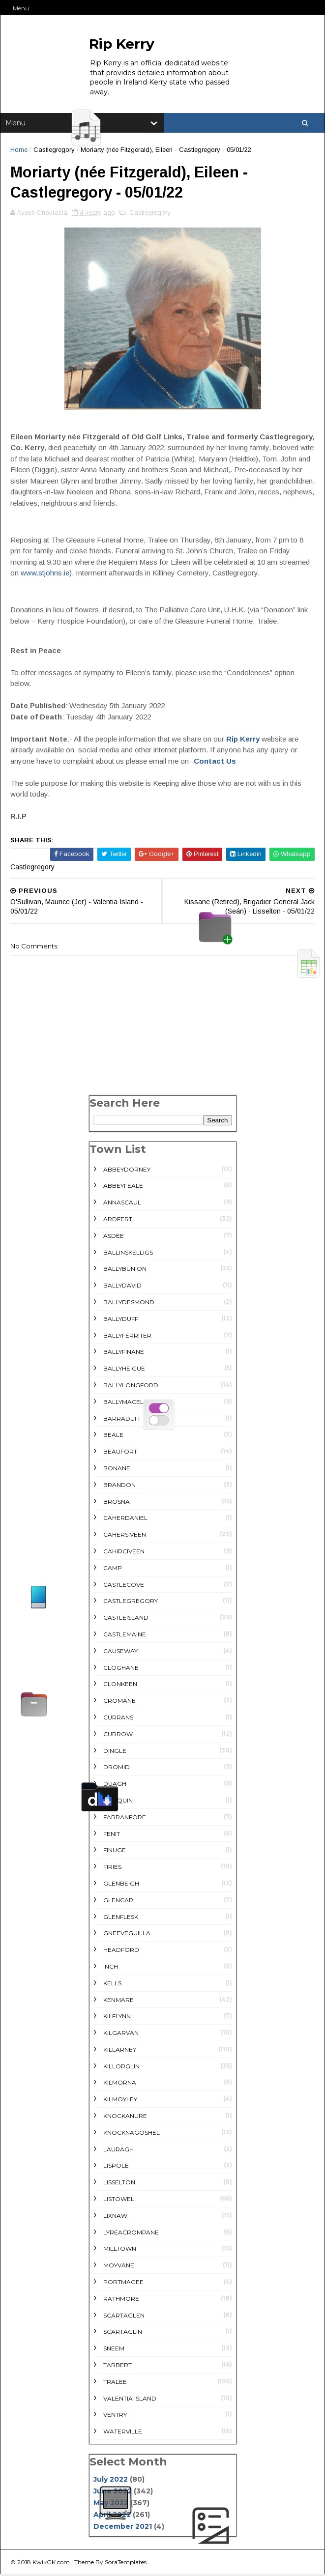  Describe the element at coordinates (99, 1798) in the screenshot. I see `open deemix music downloads folder` at that location.